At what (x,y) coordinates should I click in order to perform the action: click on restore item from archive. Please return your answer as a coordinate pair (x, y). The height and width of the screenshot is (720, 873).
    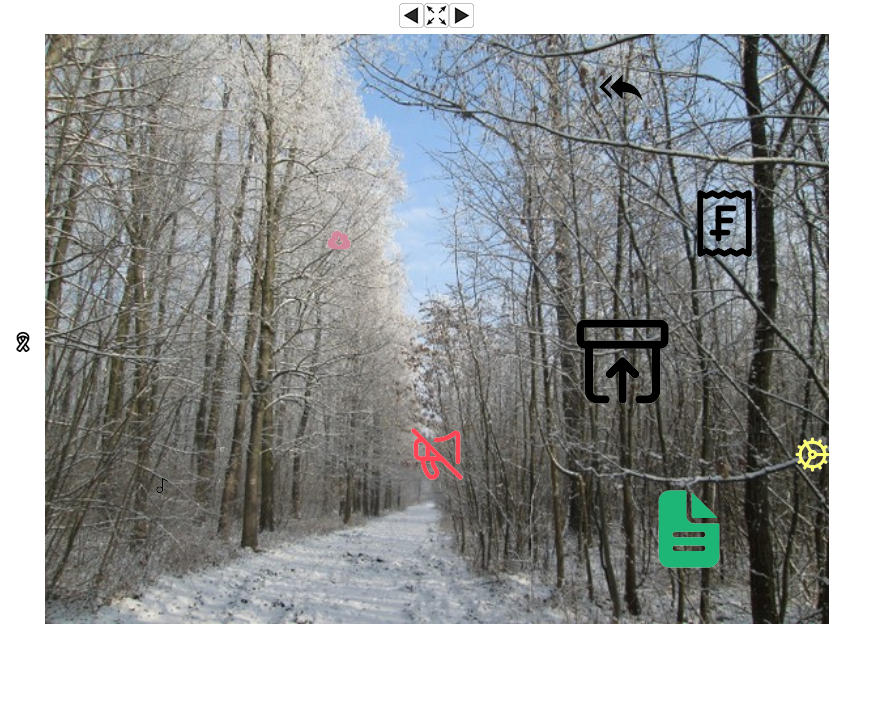
    Looking at the image, I should click on (622, 361).